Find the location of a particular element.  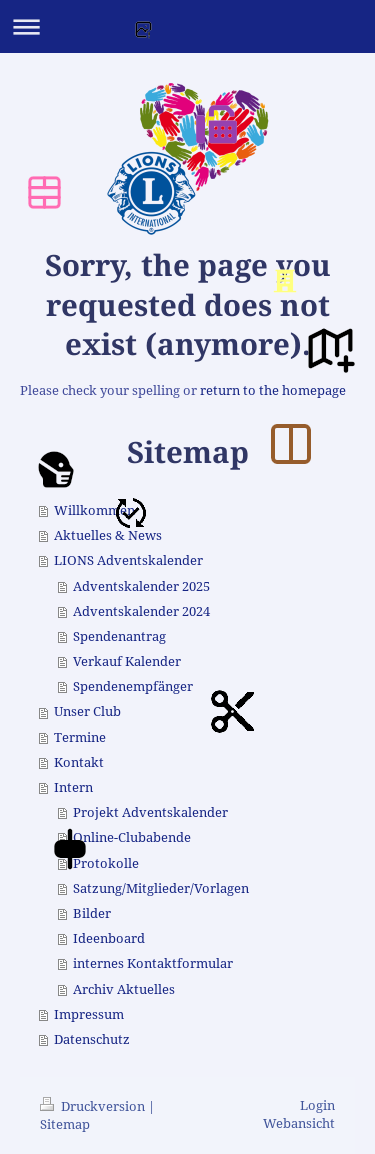

add a new location to the map is located at coordinates (330, 348).